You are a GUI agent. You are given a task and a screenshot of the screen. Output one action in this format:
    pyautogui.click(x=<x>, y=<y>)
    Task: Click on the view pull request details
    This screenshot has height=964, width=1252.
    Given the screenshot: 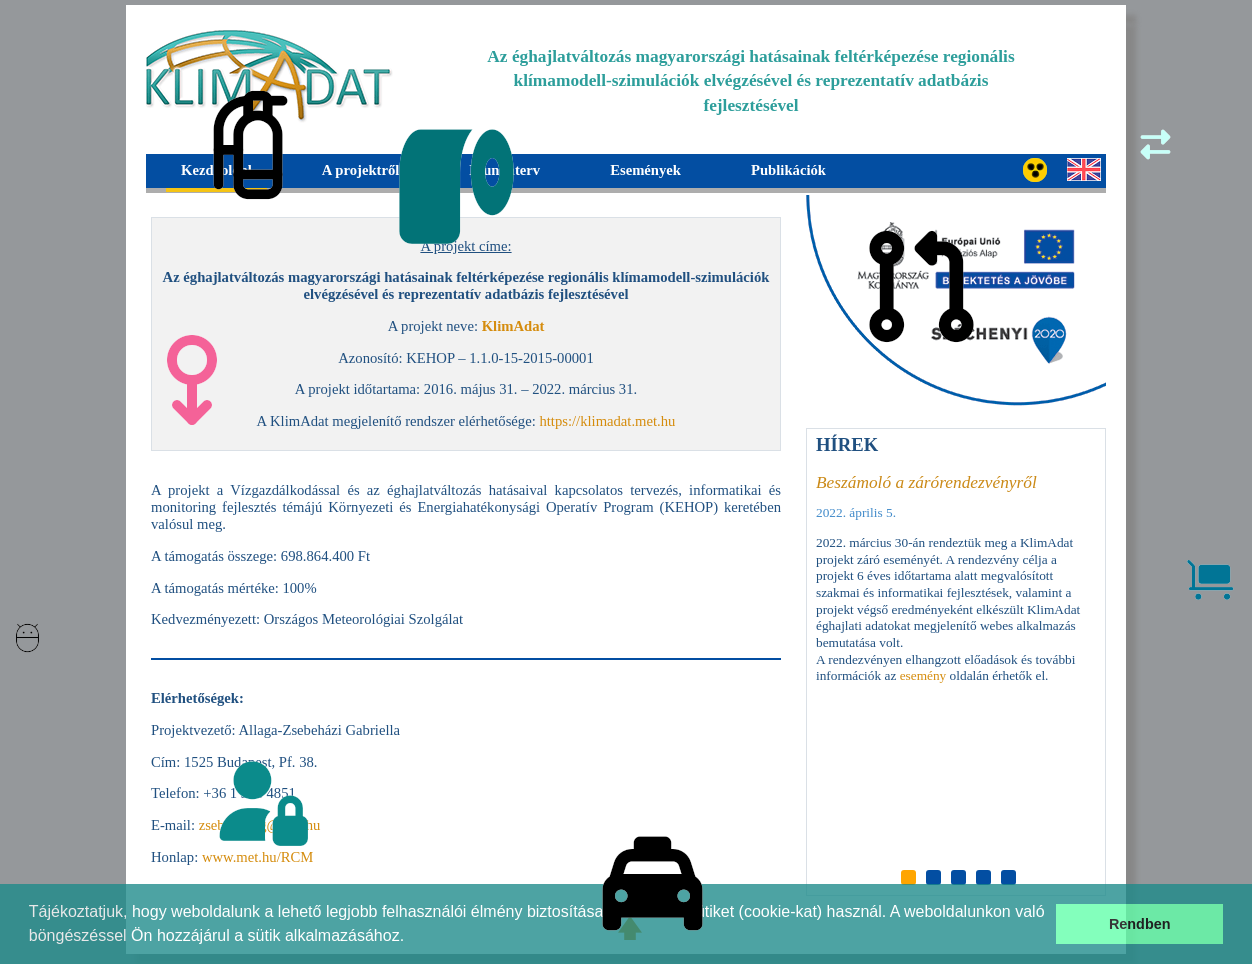 What is the action you would take?
    pyautogui.click(x=921, y=286)
    